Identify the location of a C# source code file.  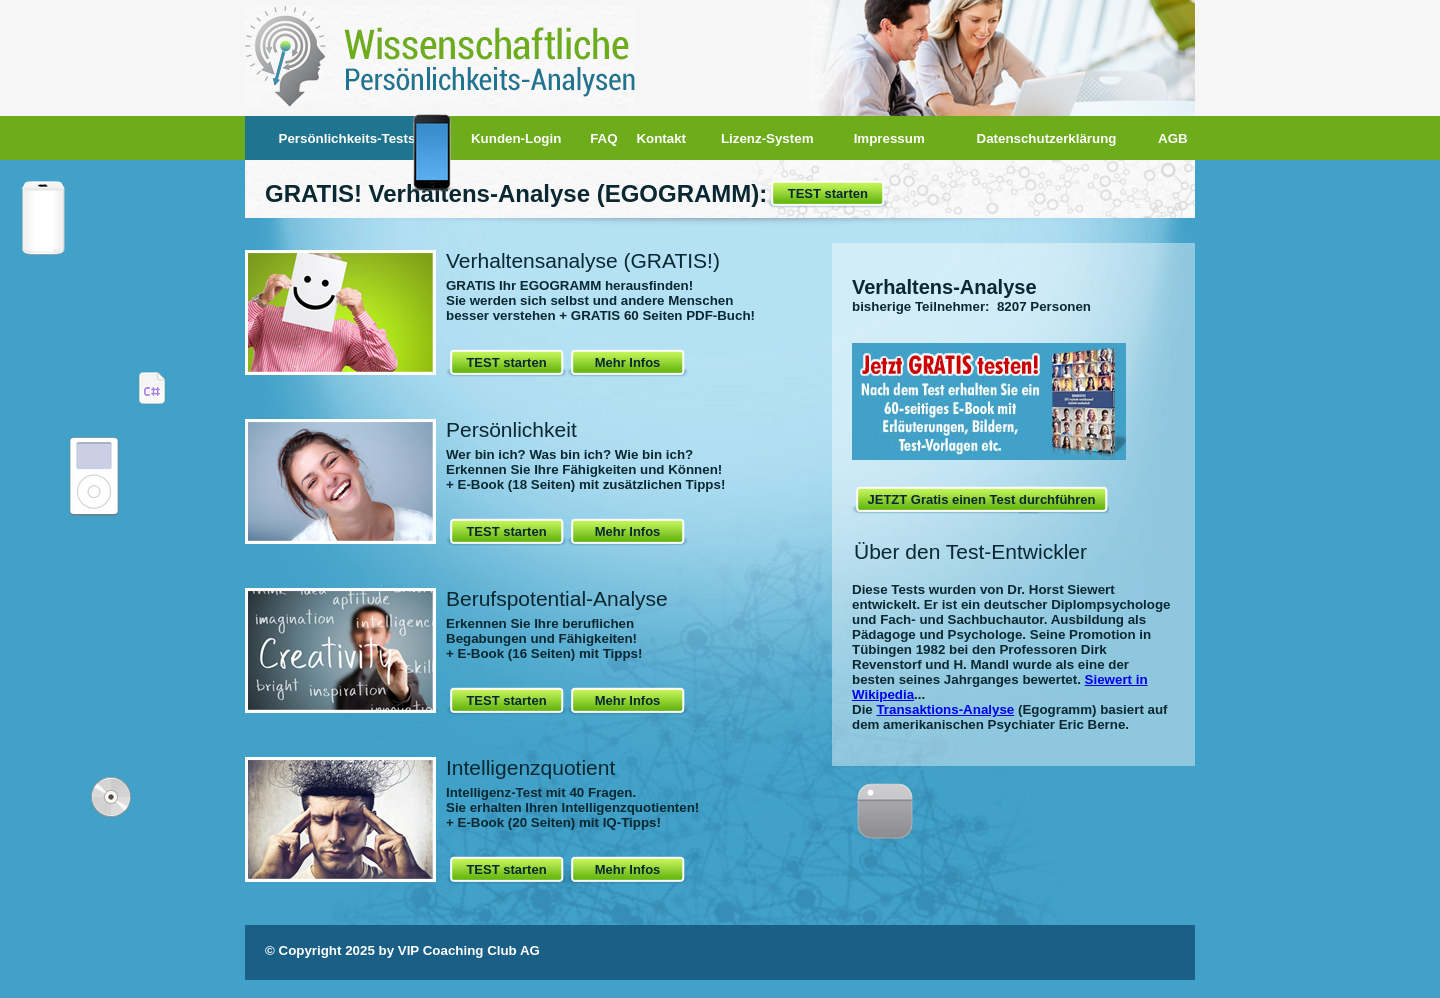
(152, 388).